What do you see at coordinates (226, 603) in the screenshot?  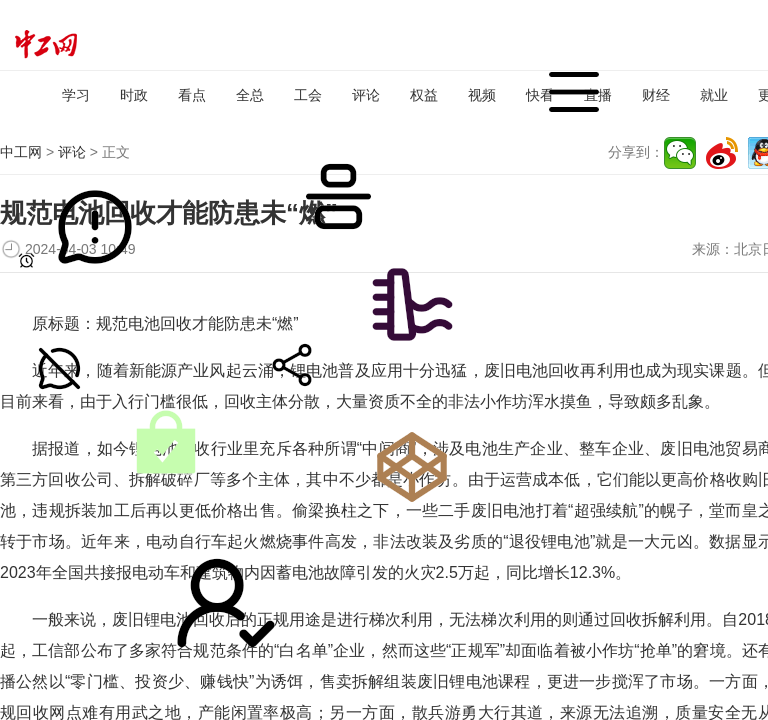 I see `verify or approve a user account` at bounding box center [226, 603].